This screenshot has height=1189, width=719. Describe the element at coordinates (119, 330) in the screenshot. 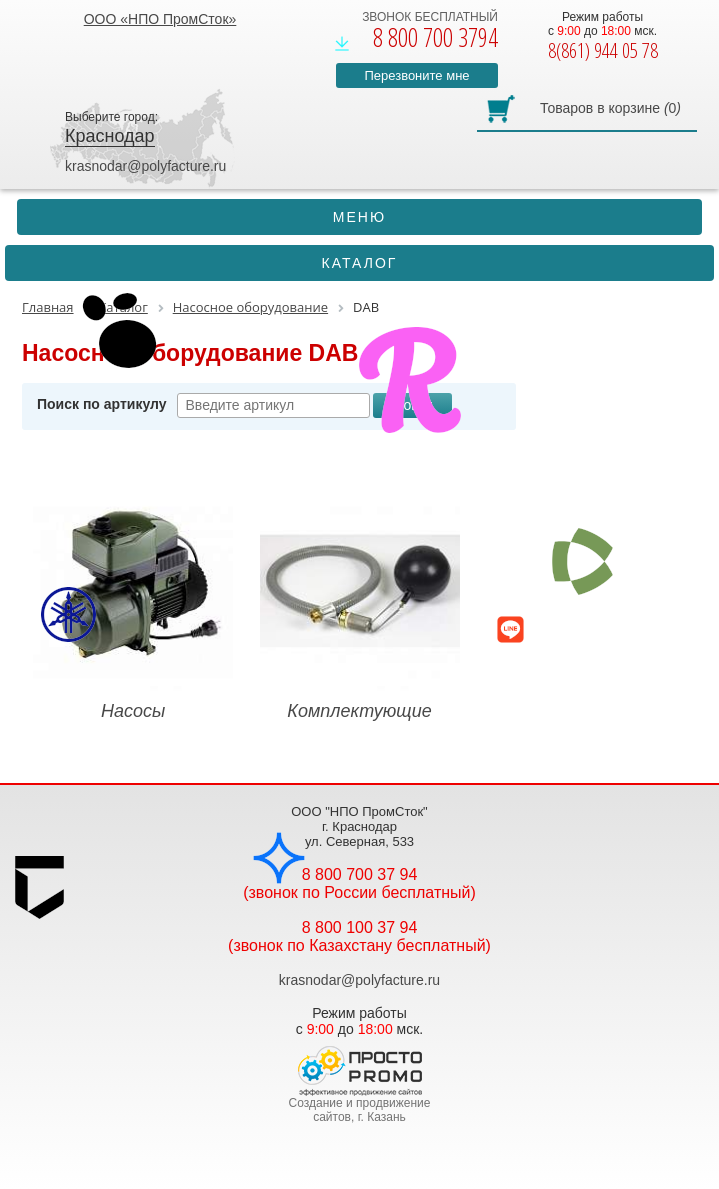

I see `open Logseq knowledge management app` at that location.